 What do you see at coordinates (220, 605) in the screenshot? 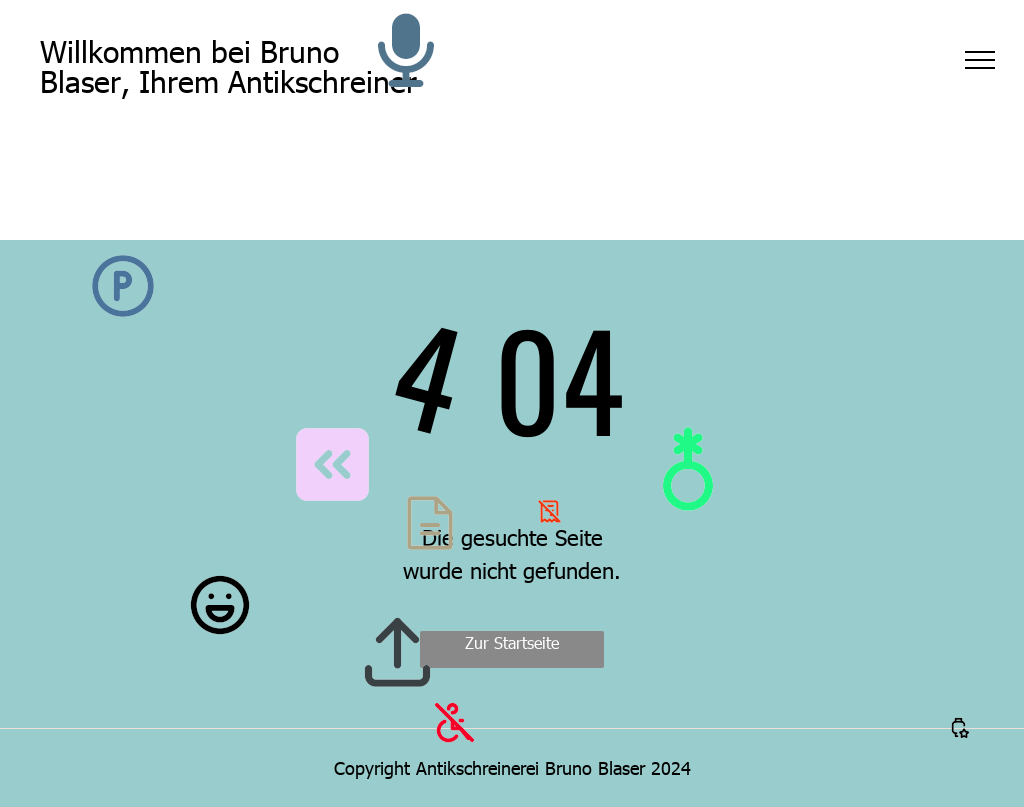
I see `rate your experience as positive` at bounding box center [220, 605].